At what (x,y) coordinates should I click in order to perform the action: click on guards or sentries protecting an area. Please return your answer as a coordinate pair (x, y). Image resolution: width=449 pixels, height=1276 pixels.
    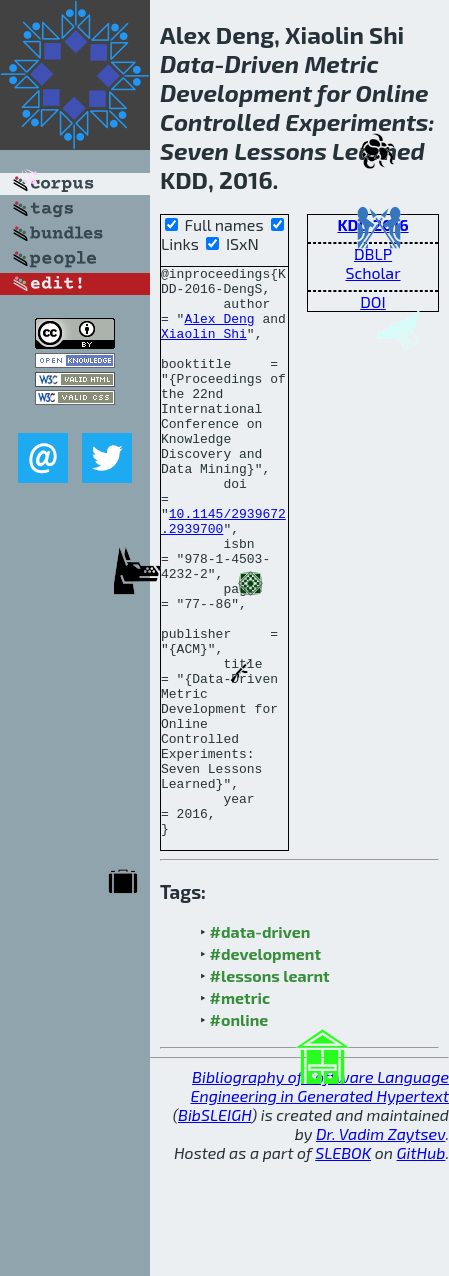
    Looking at the image, I should click on (379, 227).